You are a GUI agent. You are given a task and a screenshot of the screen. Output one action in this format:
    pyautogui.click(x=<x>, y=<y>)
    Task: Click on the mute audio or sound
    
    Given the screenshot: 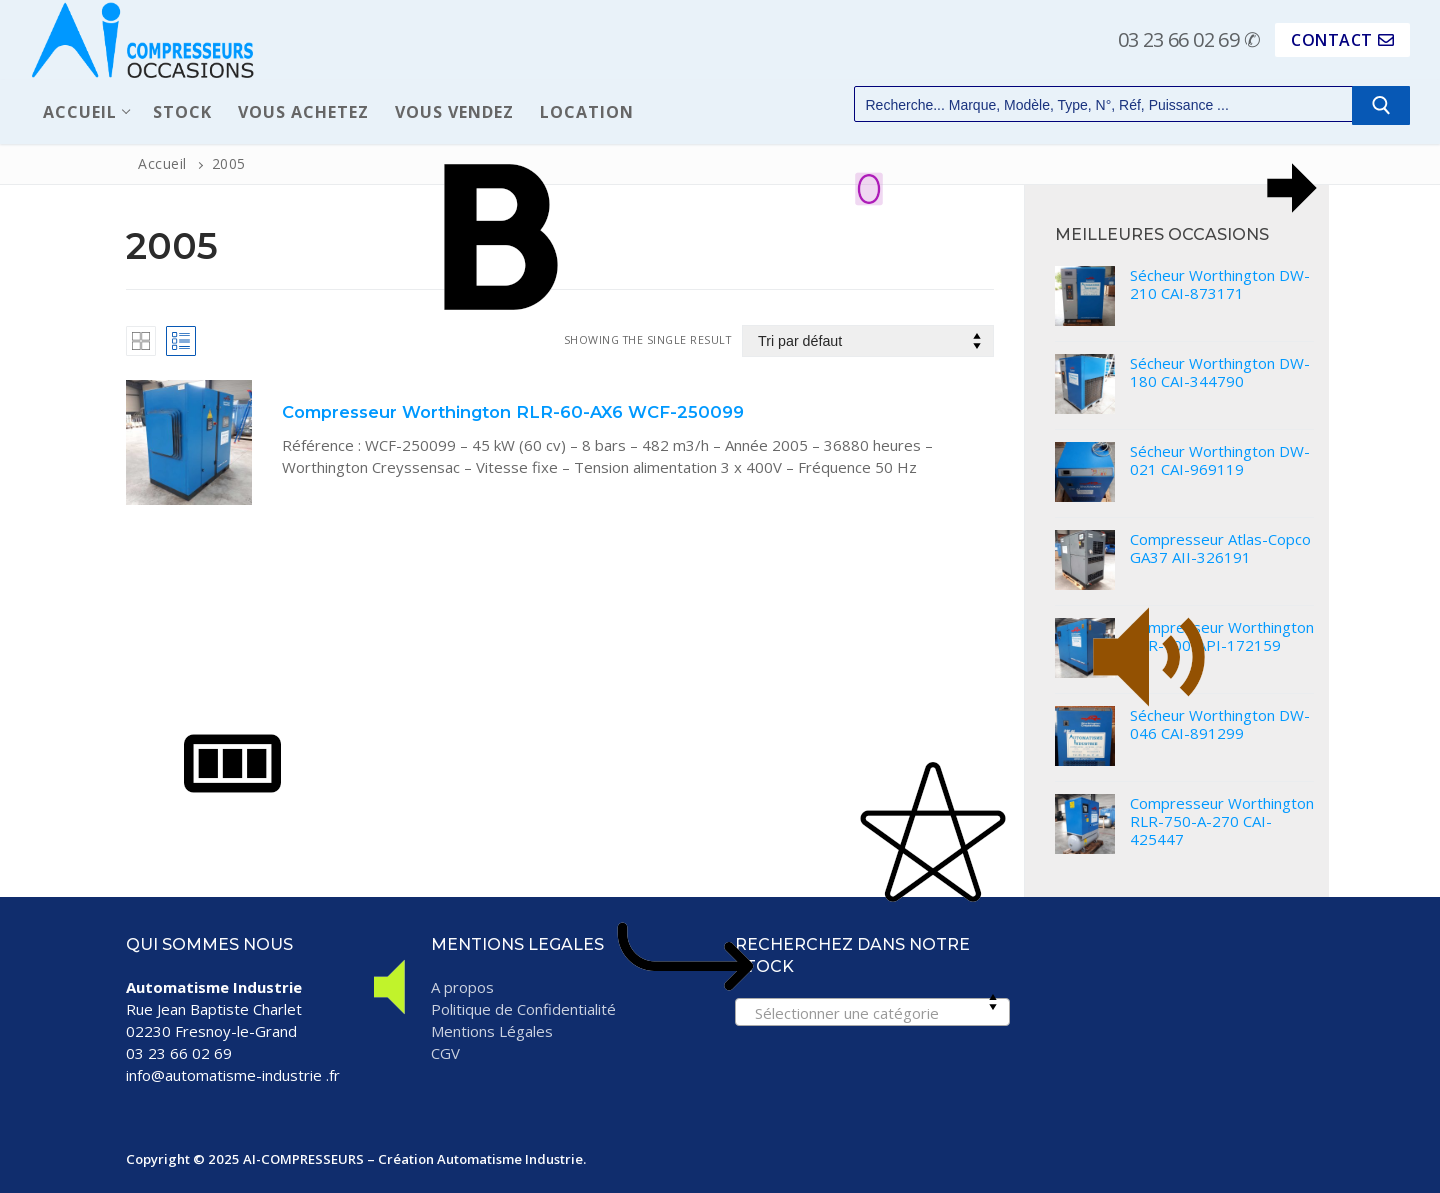 What is the action you would take?
    pyautogui.click(x=391, y=987)
    